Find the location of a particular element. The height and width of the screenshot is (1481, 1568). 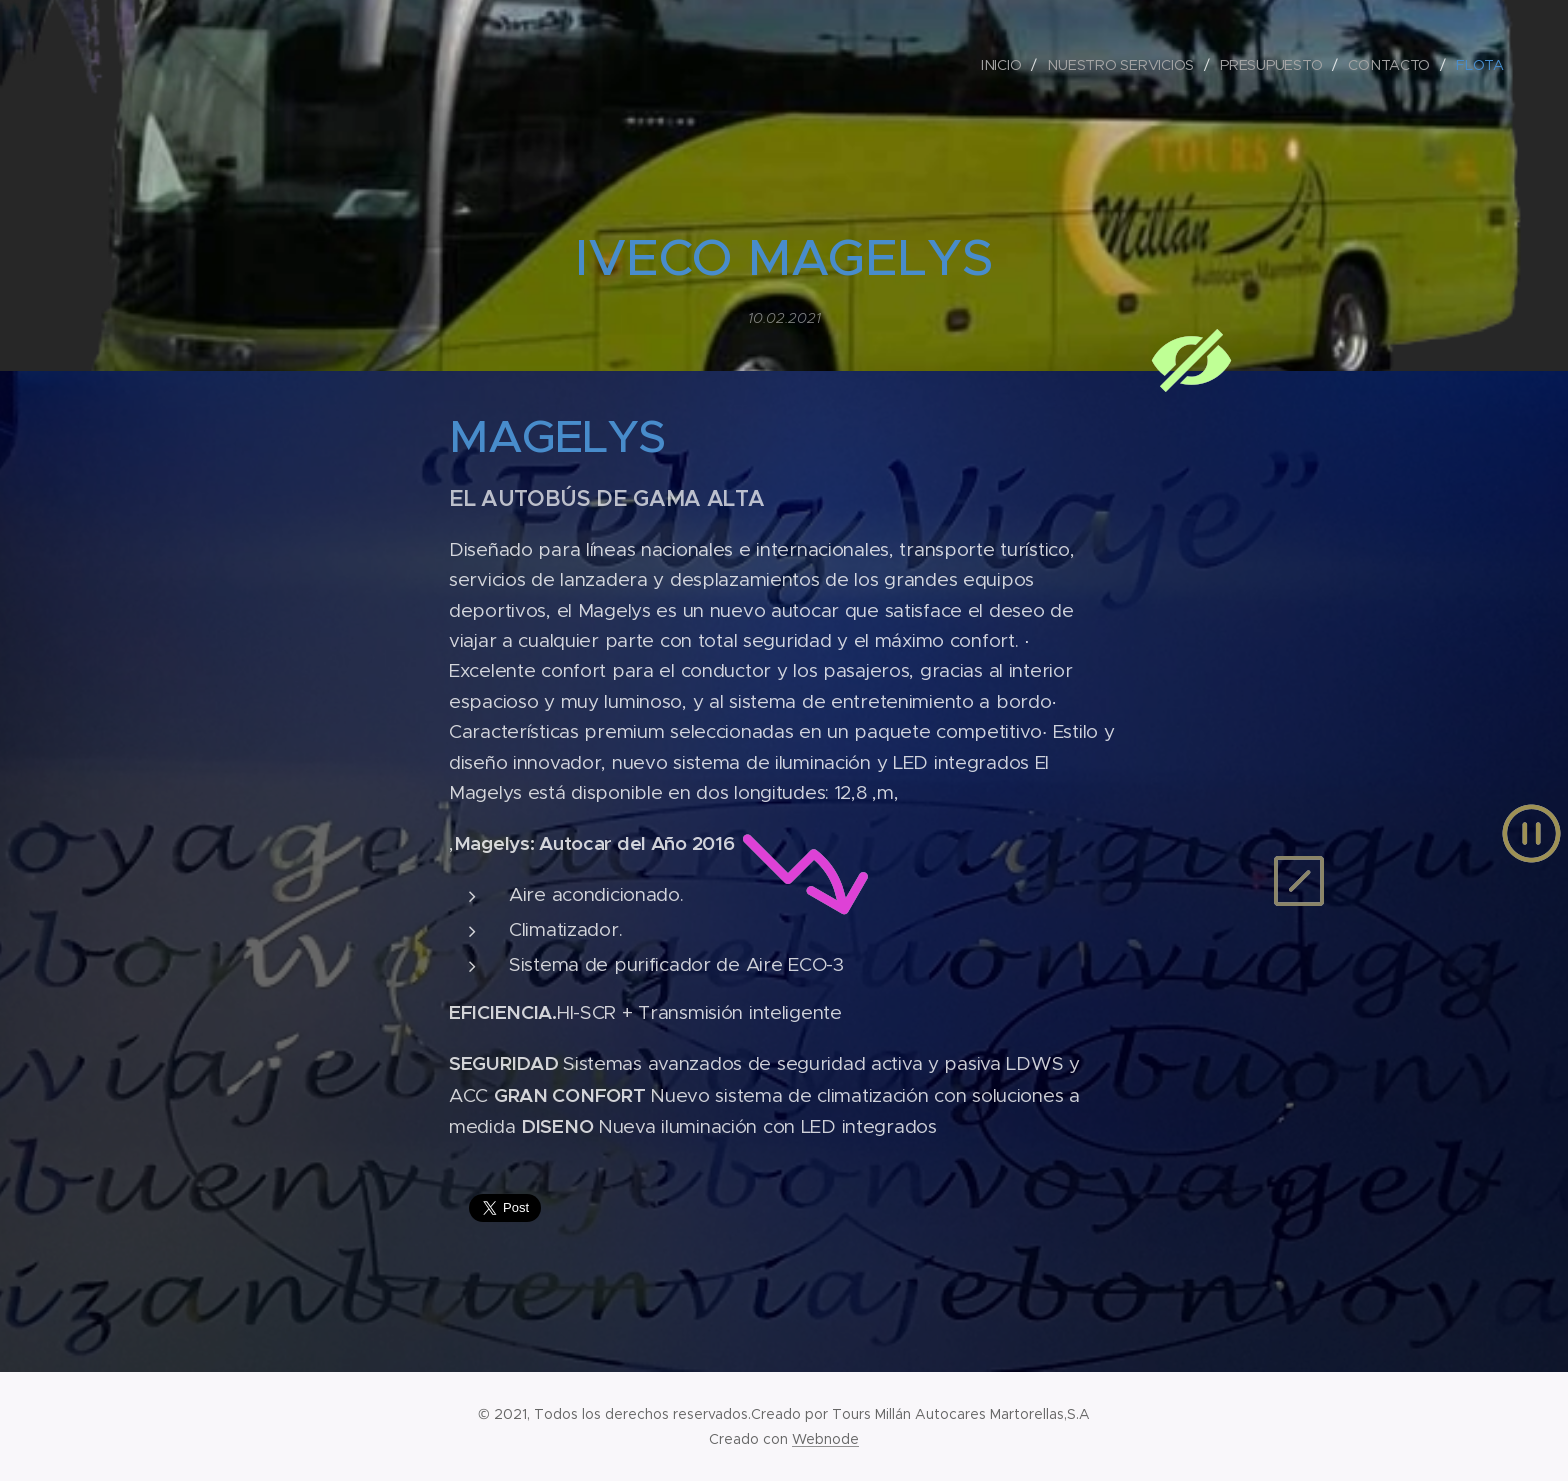

pause media playback is located at coordinates (1531, 833).